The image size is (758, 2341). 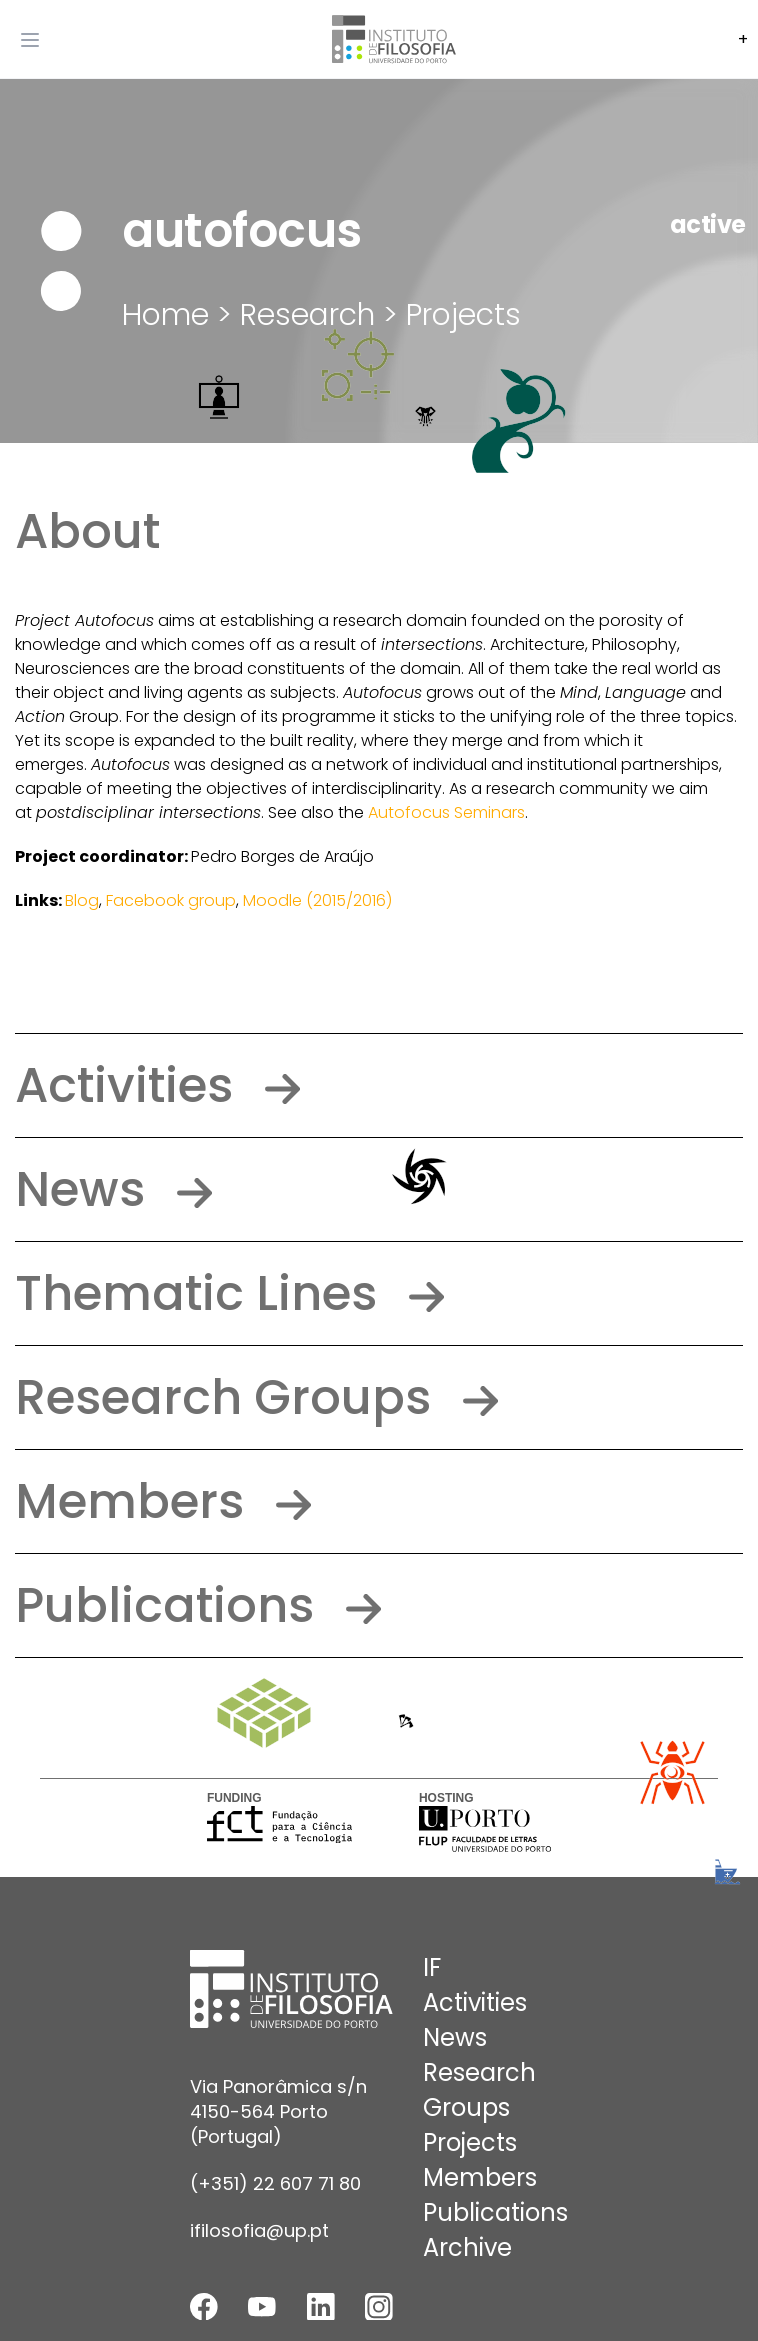 What do you see at coordinates (727, 1871) in the screenshot?
I see `access naval or maritime game features` at bounding box center [727, 1871].